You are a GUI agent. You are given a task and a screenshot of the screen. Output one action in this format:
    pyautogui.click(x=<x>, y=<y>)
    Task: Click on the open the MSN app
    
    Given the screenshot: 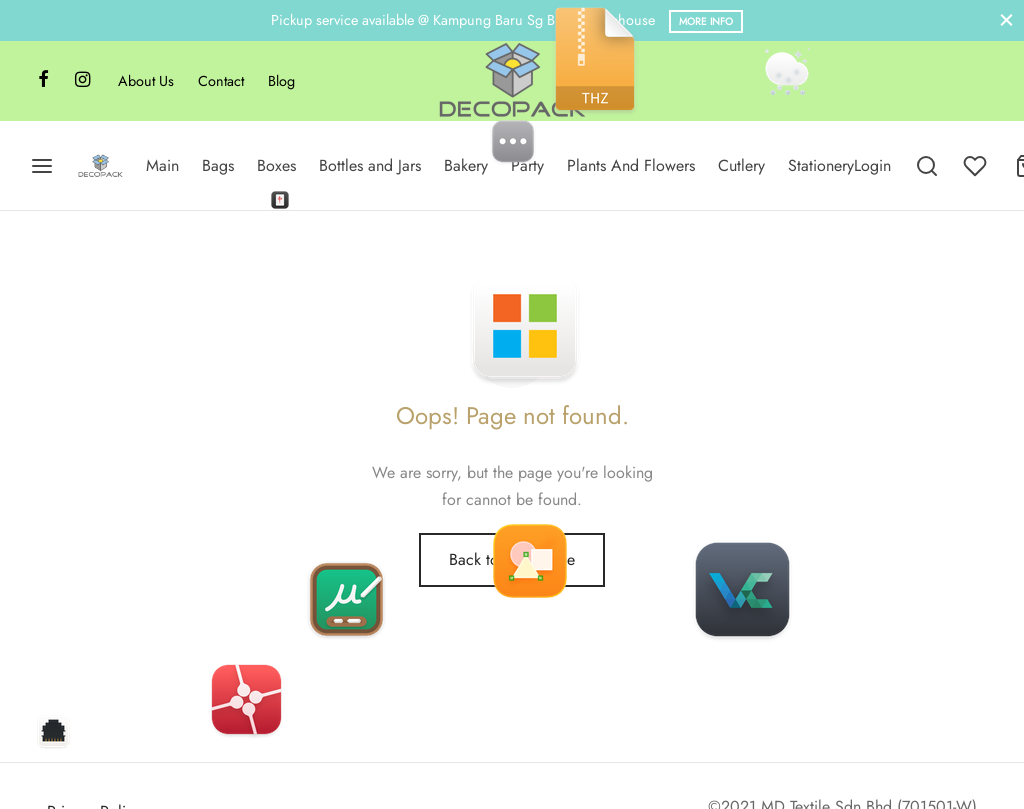 What is the action you would take?
    pyautogui.click(x=525, y=326)
    